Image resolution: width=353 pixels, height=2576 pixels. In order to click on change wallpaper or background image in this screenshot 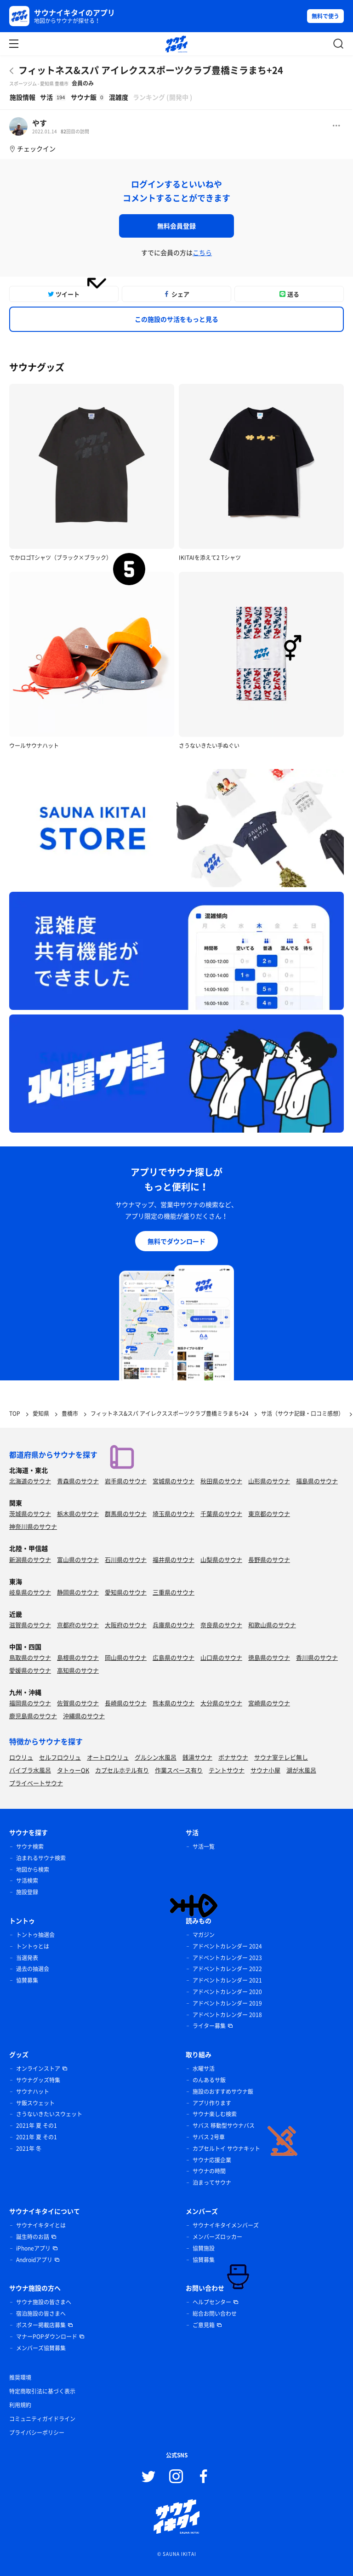, I will do `click(122, 1457)`.